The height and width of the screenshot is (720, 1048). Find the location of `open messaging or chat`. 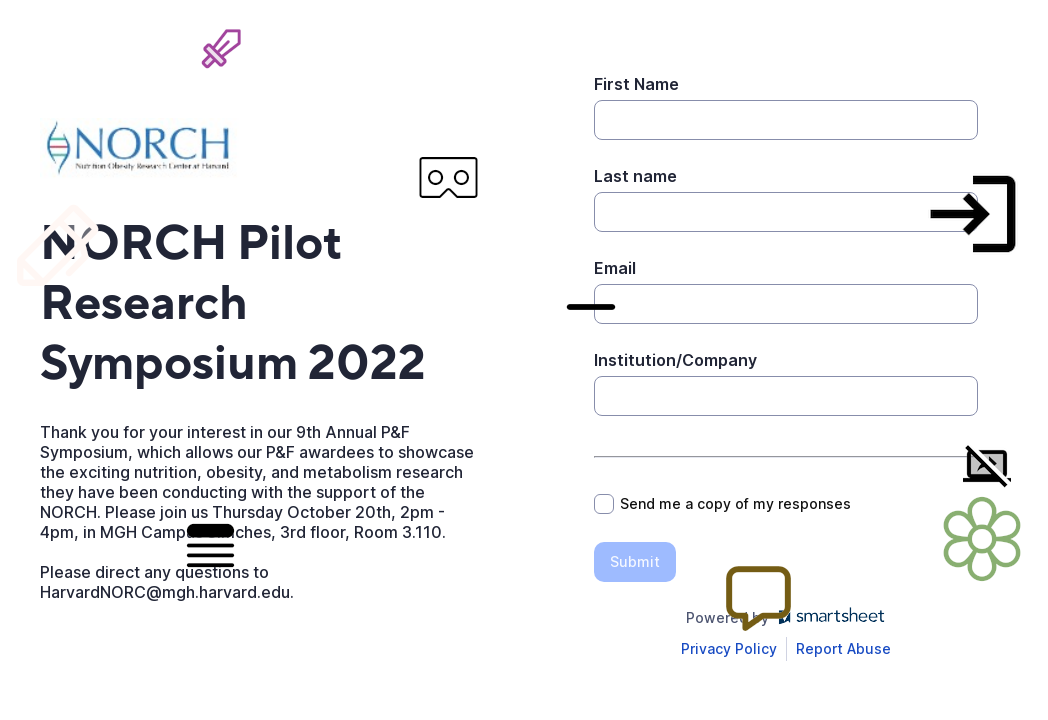

open messaging or chat is located at coordinates (758, 594).